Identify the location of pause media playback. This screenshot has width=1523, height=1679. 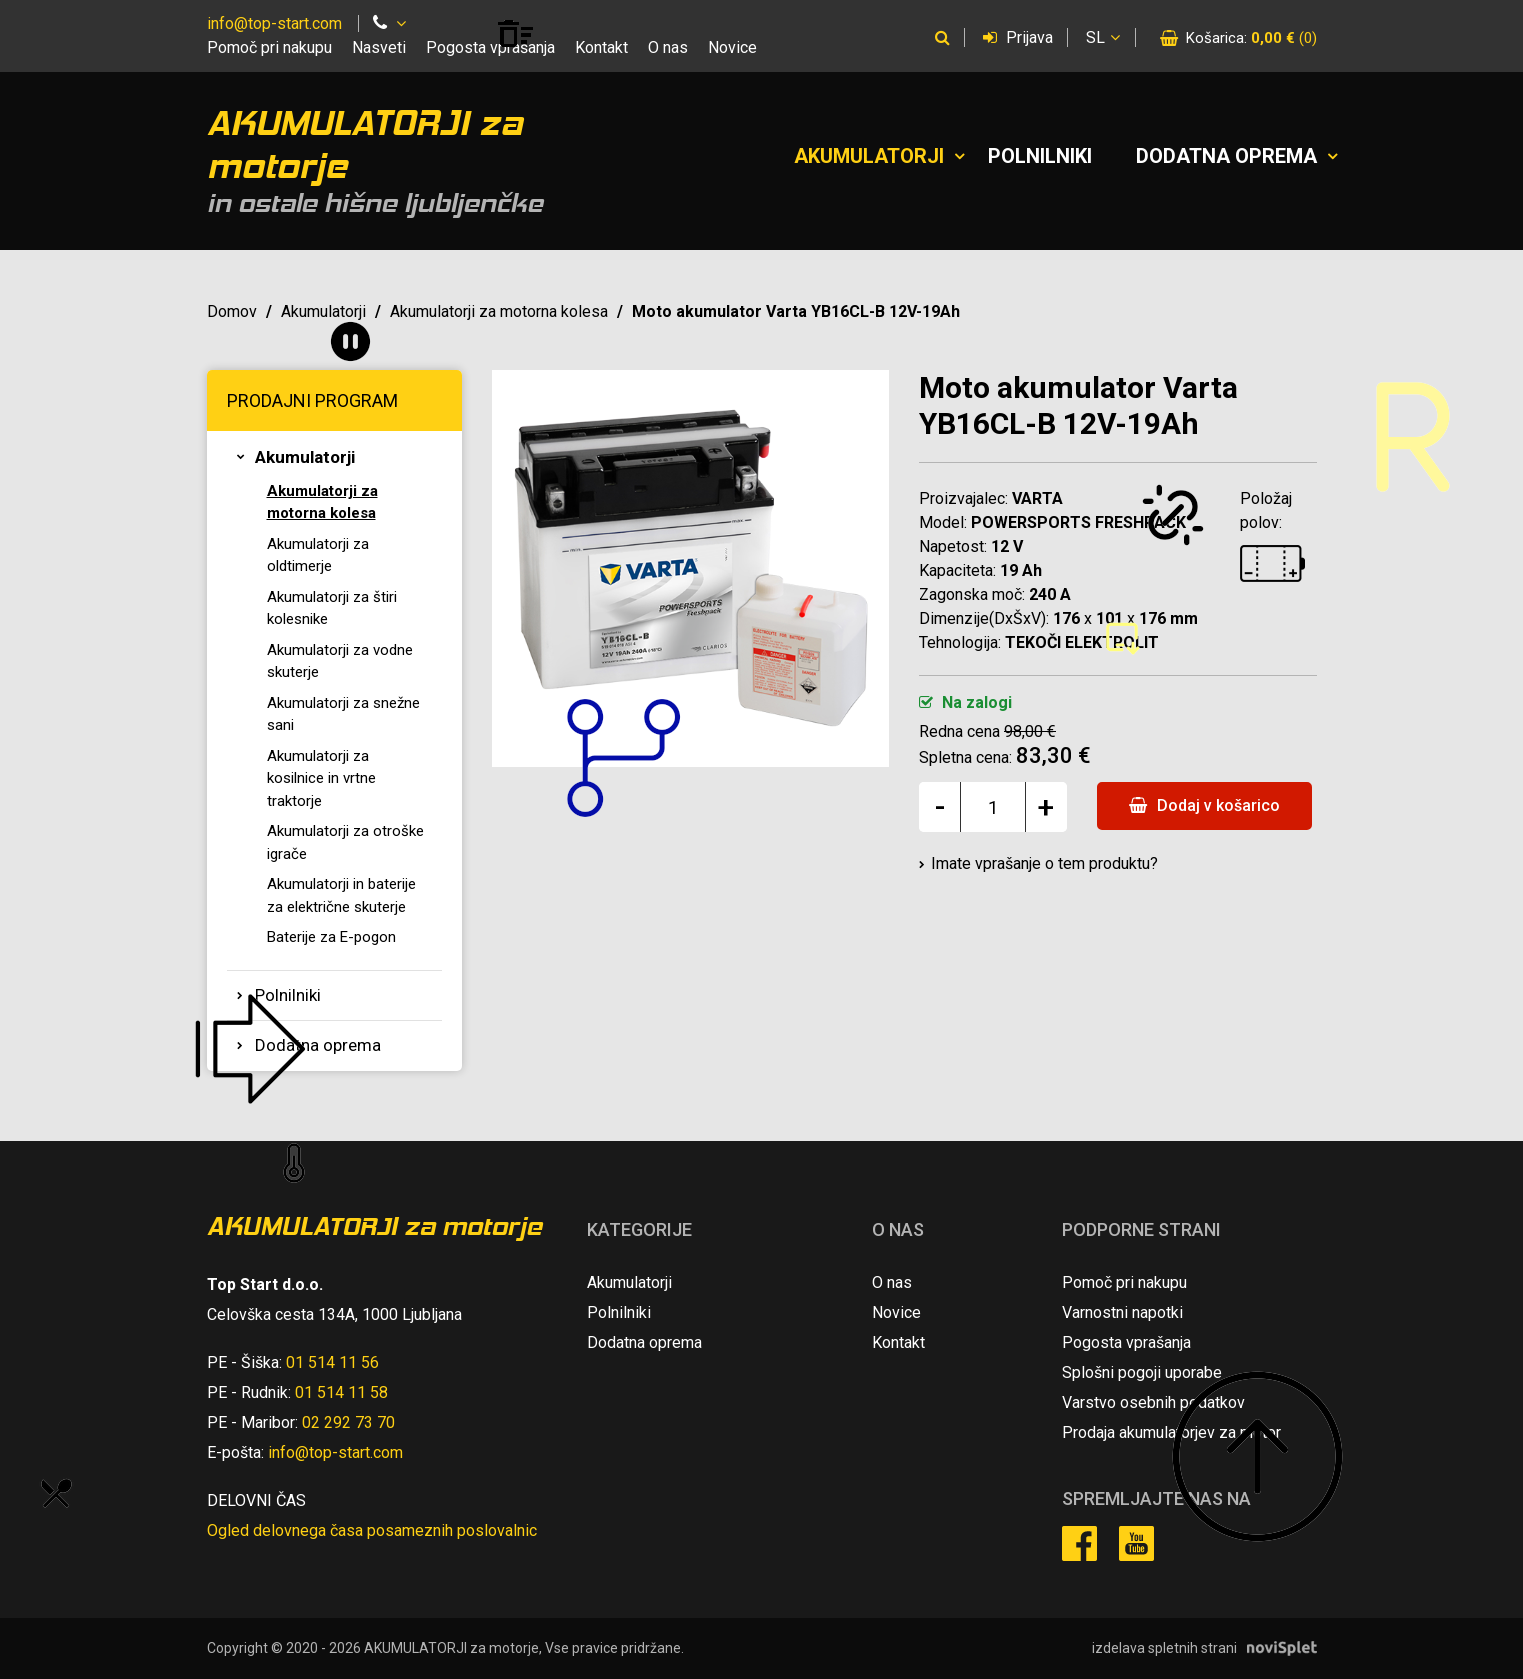
(350, 341).